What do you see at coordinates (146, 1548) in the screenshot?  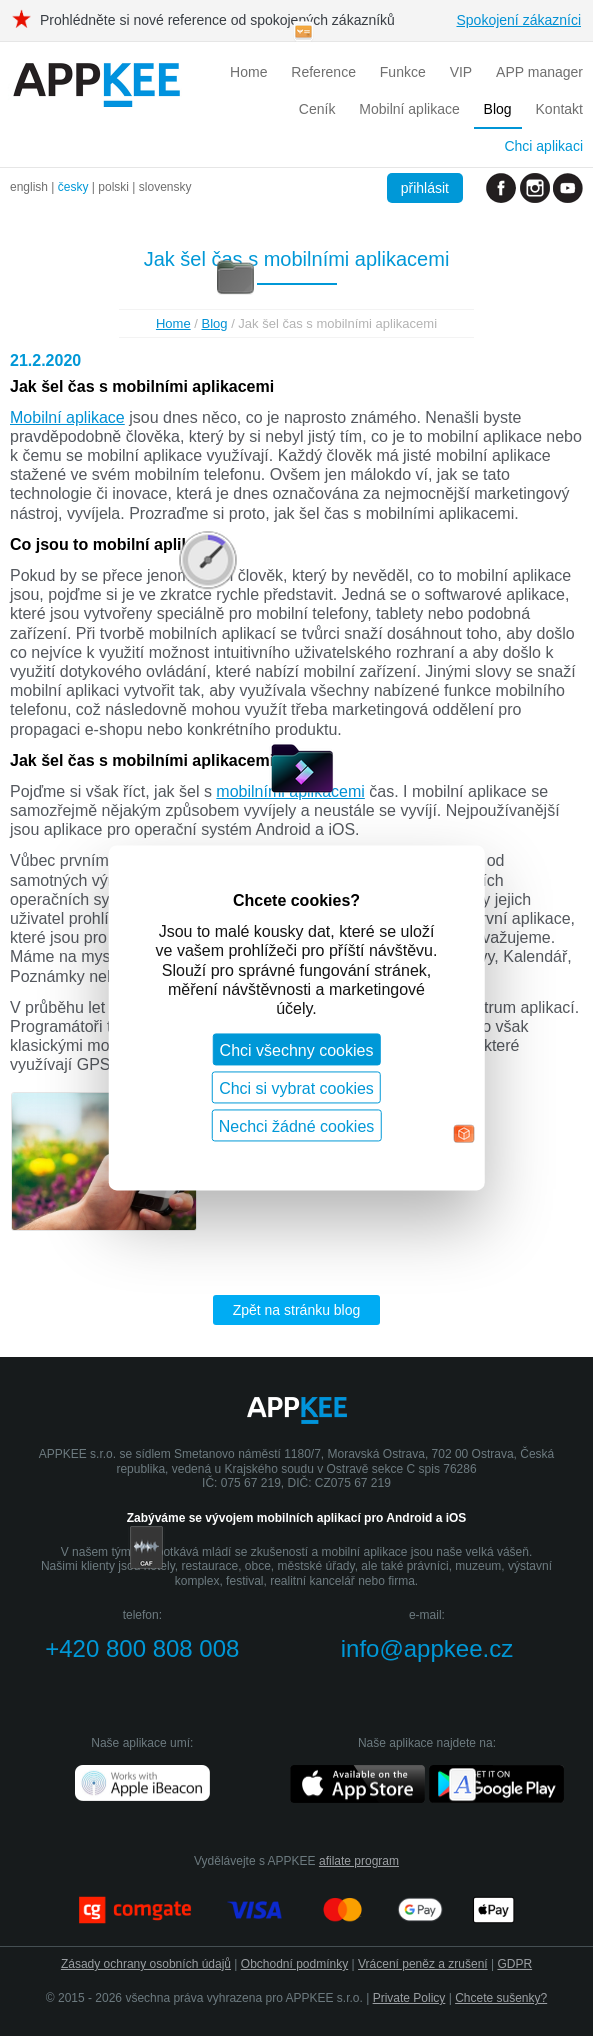 I see `a core audio format (.caf) file in GarageBand` at bounding box center [146, 1548].